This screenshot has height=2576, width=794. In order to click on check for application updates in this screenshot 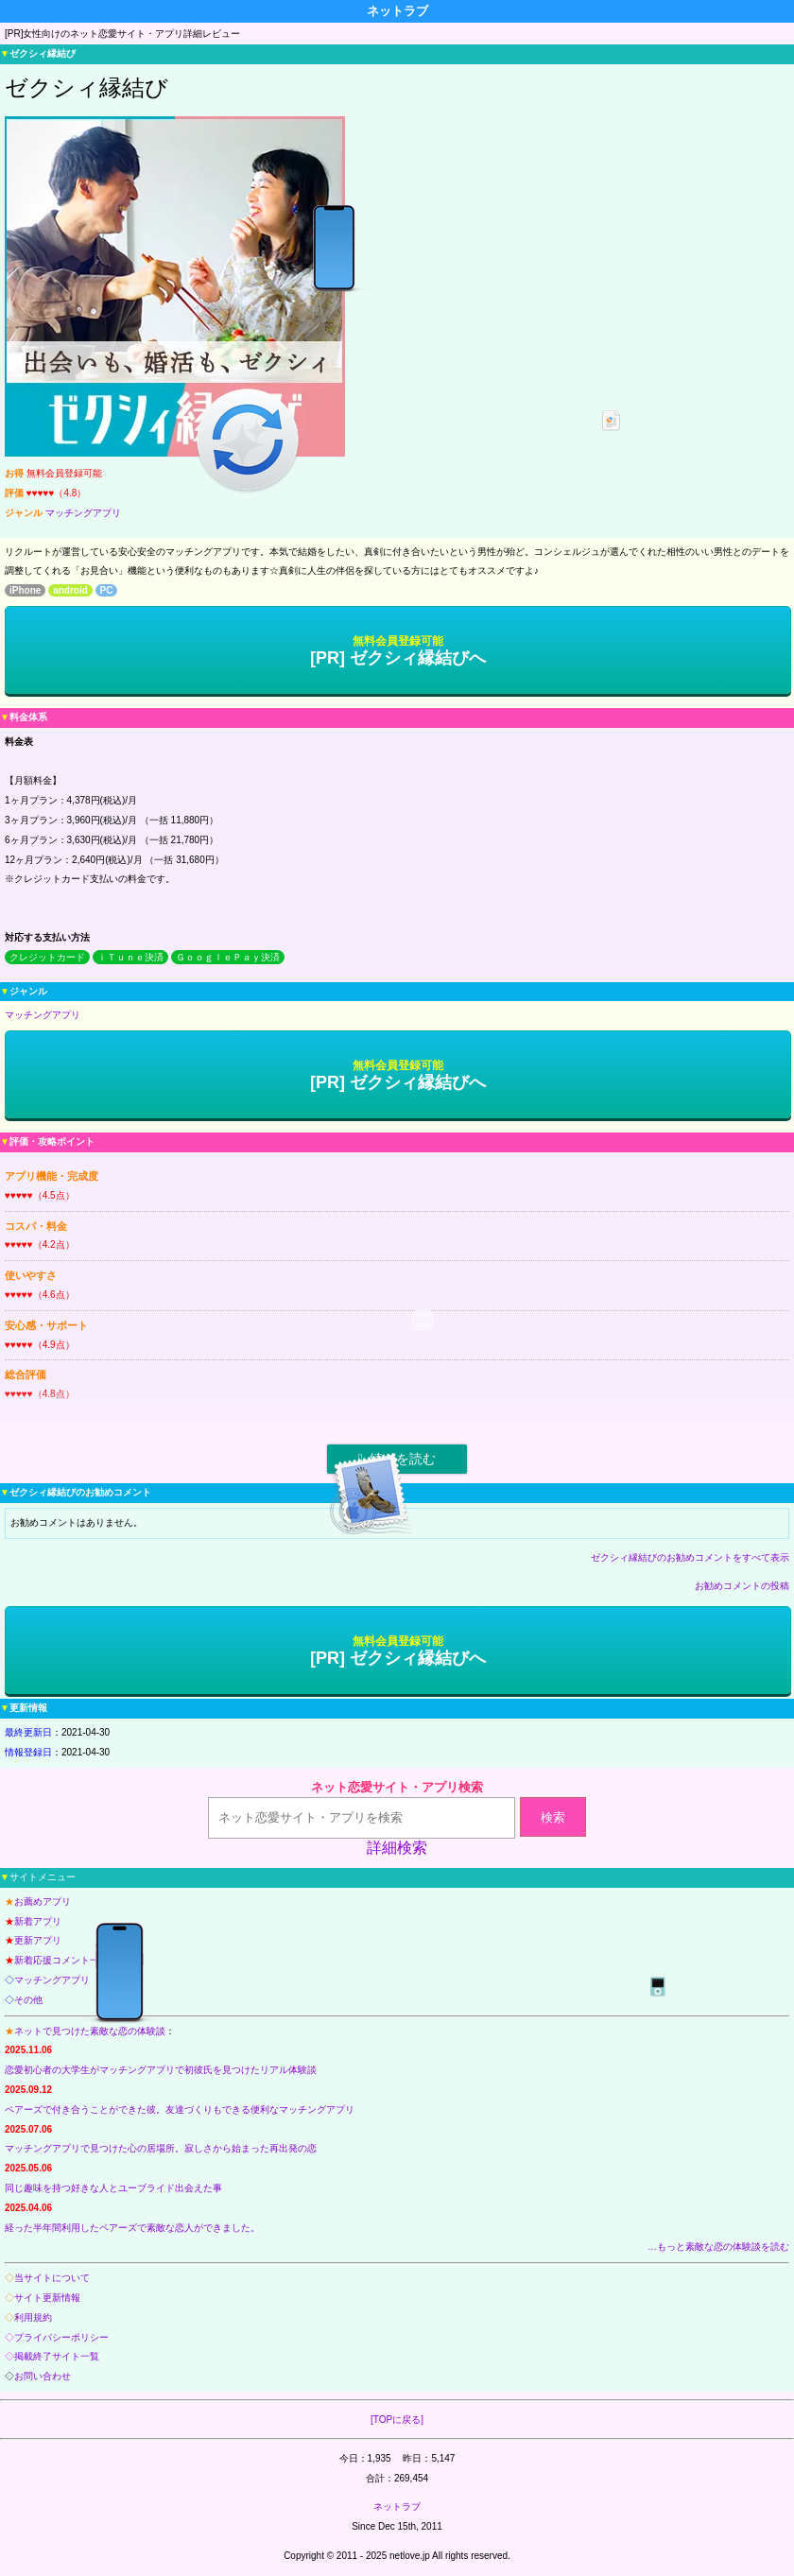, I will do `click(248, 440)`.